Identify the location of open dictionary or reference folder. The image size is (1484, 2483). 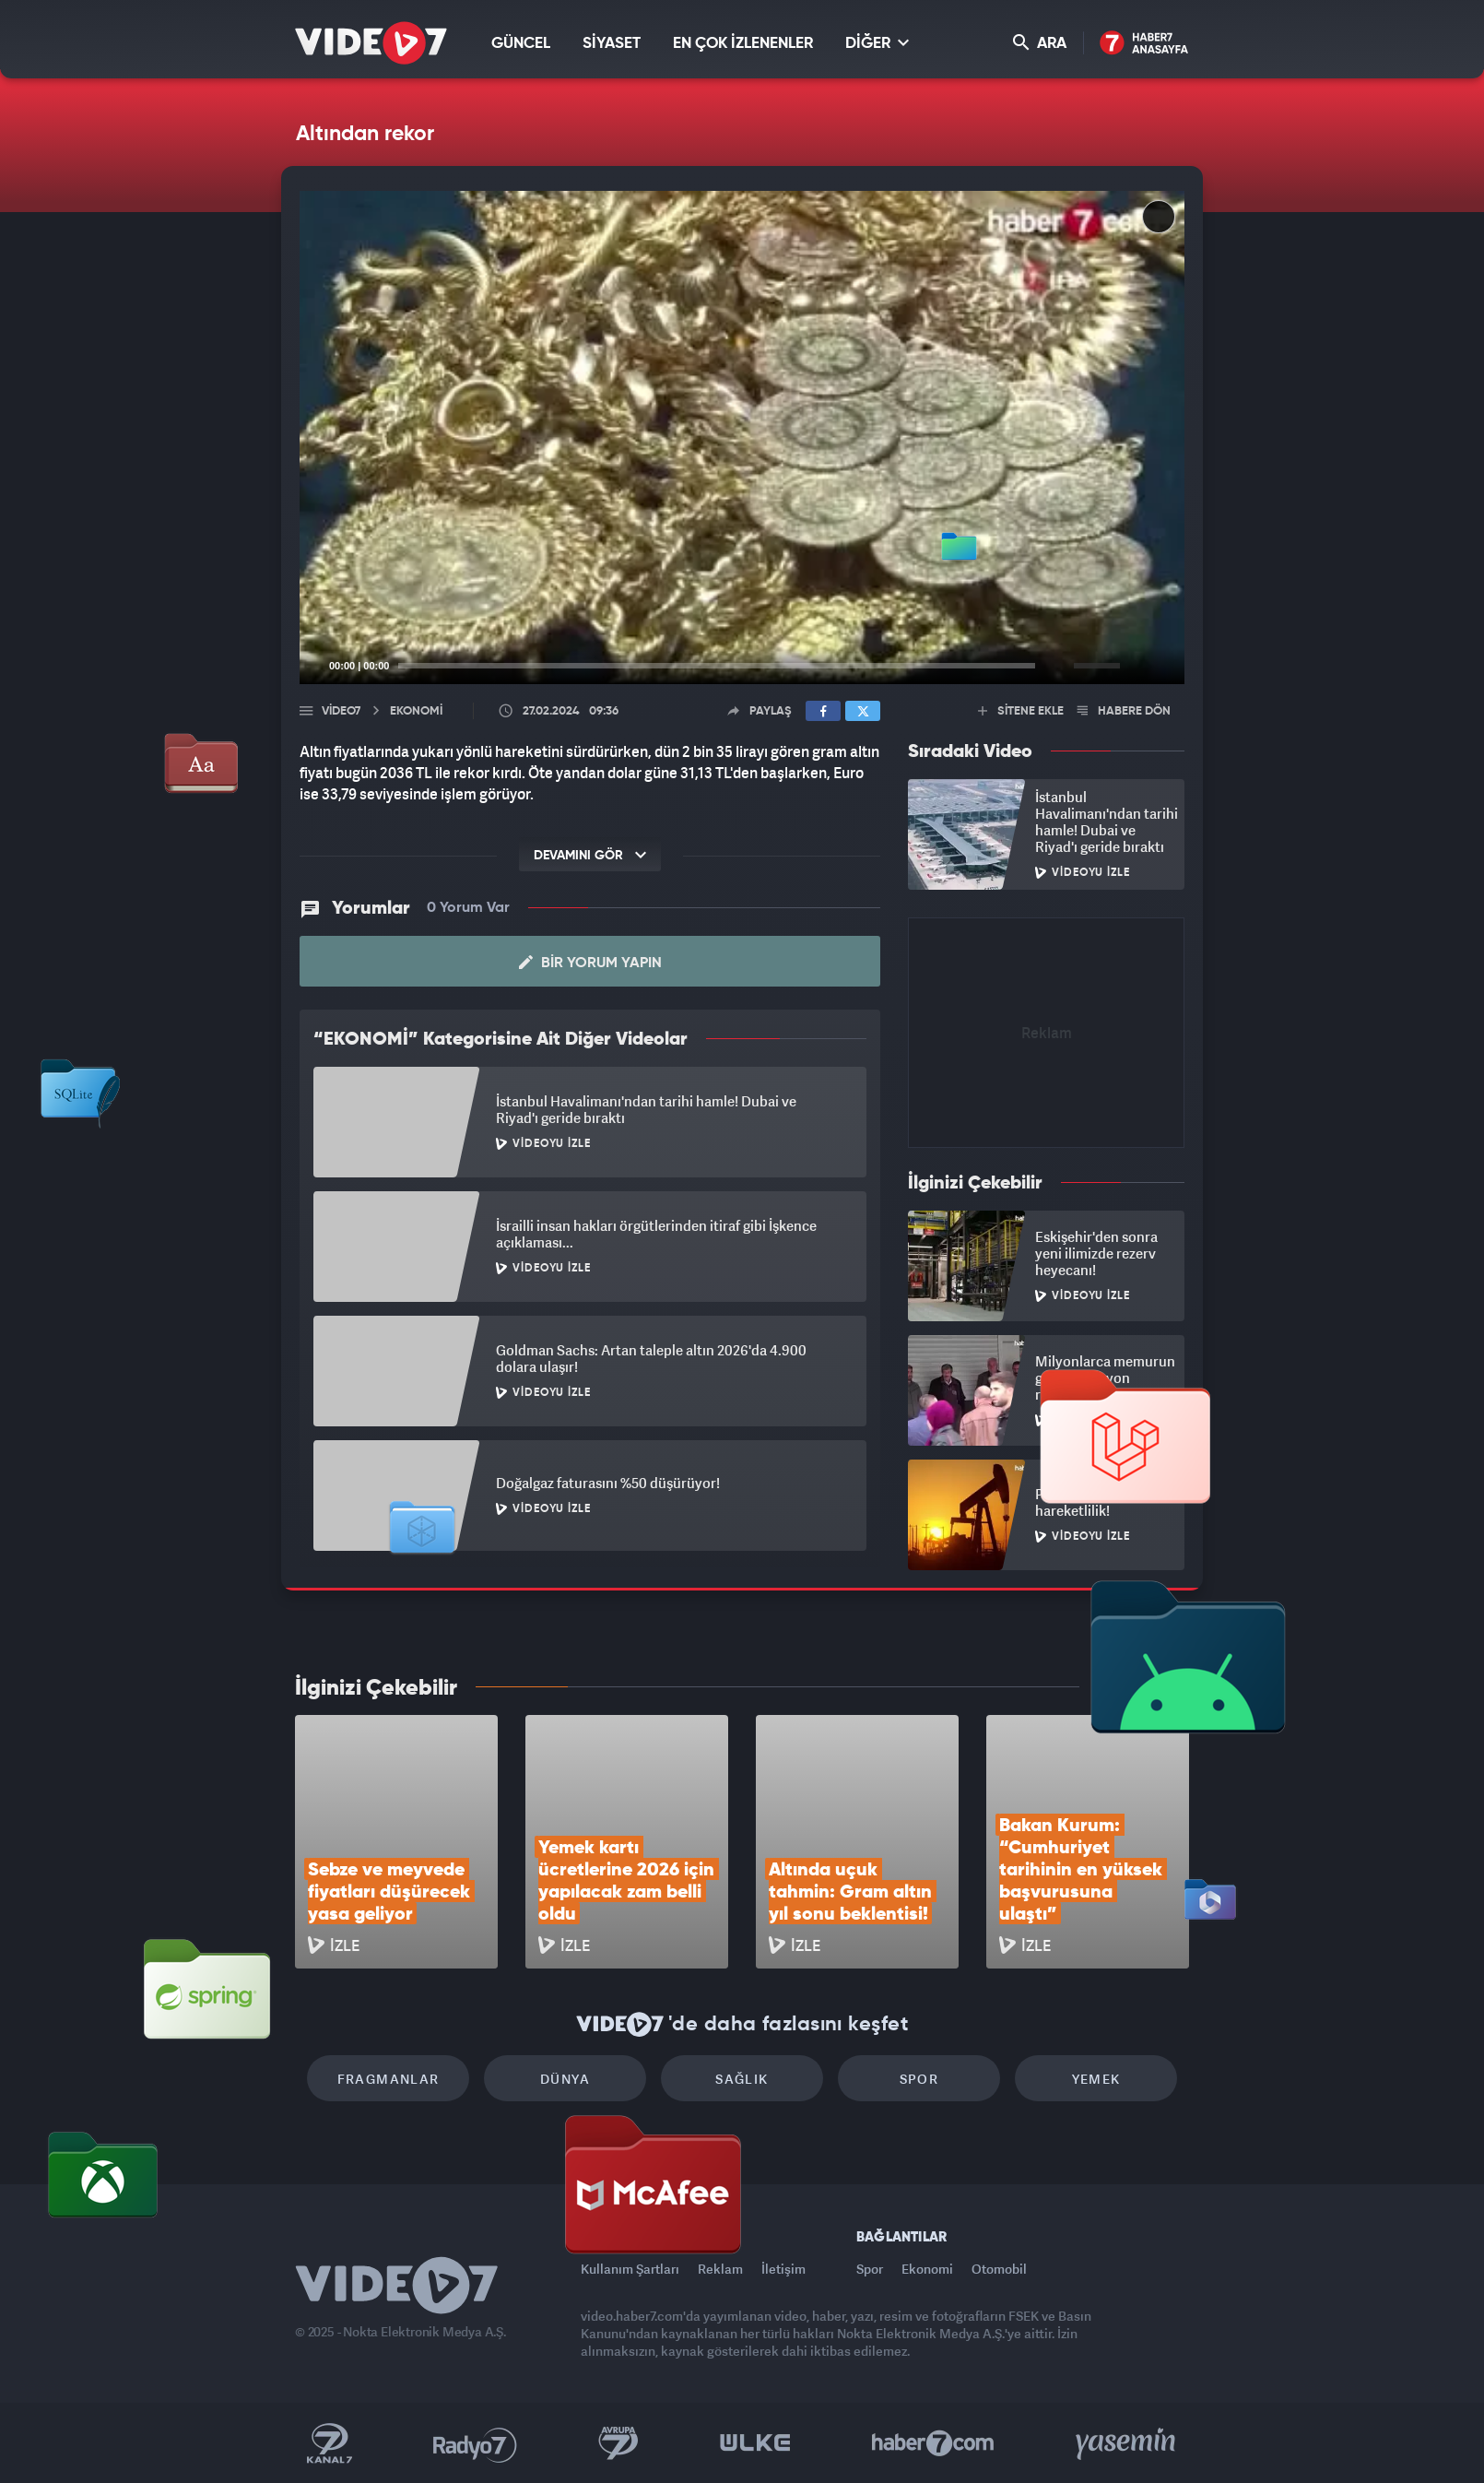
(201, 764).